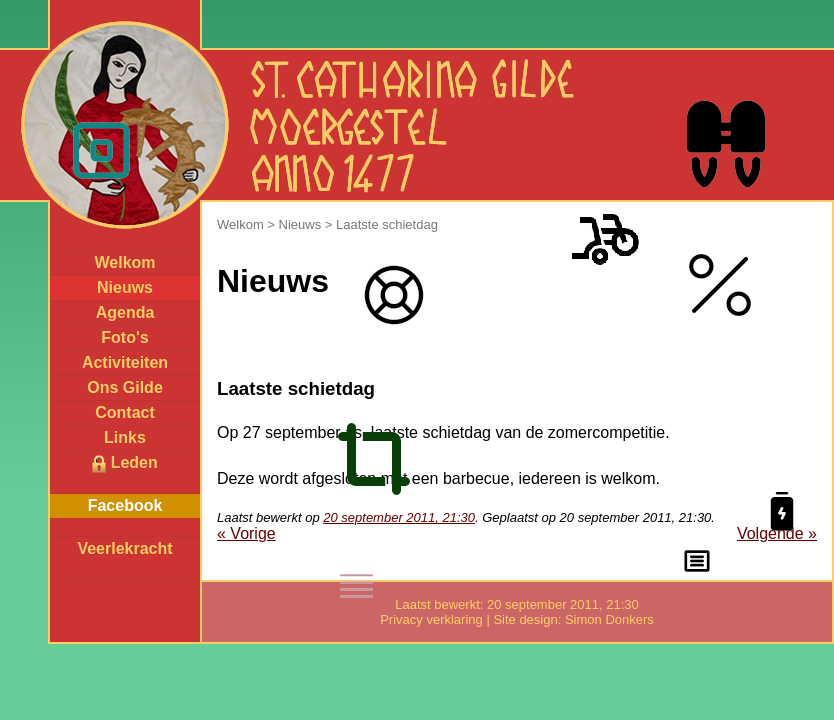 The image size is (834, 720). What do you see at coordinates (605, 239) in the screenshot?
I see `view bike and scooter rental options` at bounding box center [605, 239].